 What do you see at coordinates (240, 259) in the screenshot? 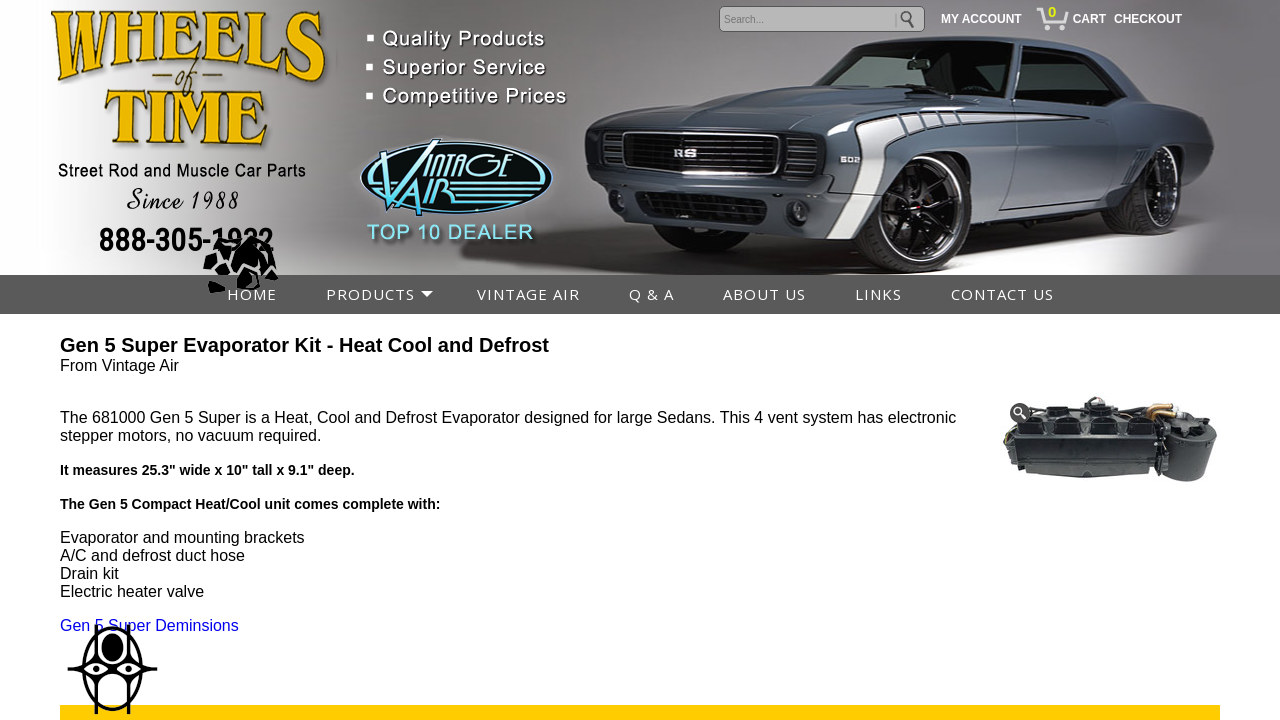
I see `collect or gather resources` at bounding box center [240, 259].